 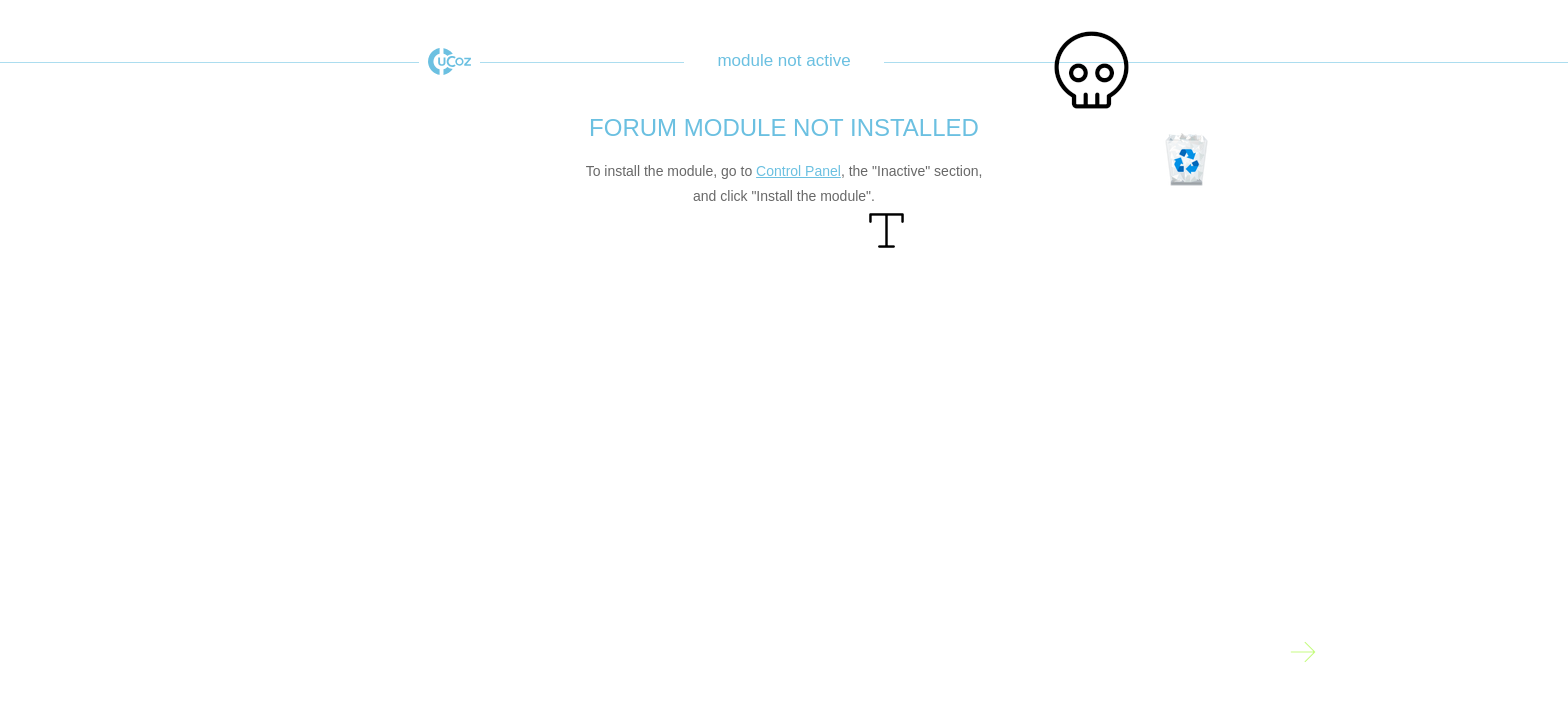 I want to click on indicates dangerous or harmful content, so click(x=1091, y=71).